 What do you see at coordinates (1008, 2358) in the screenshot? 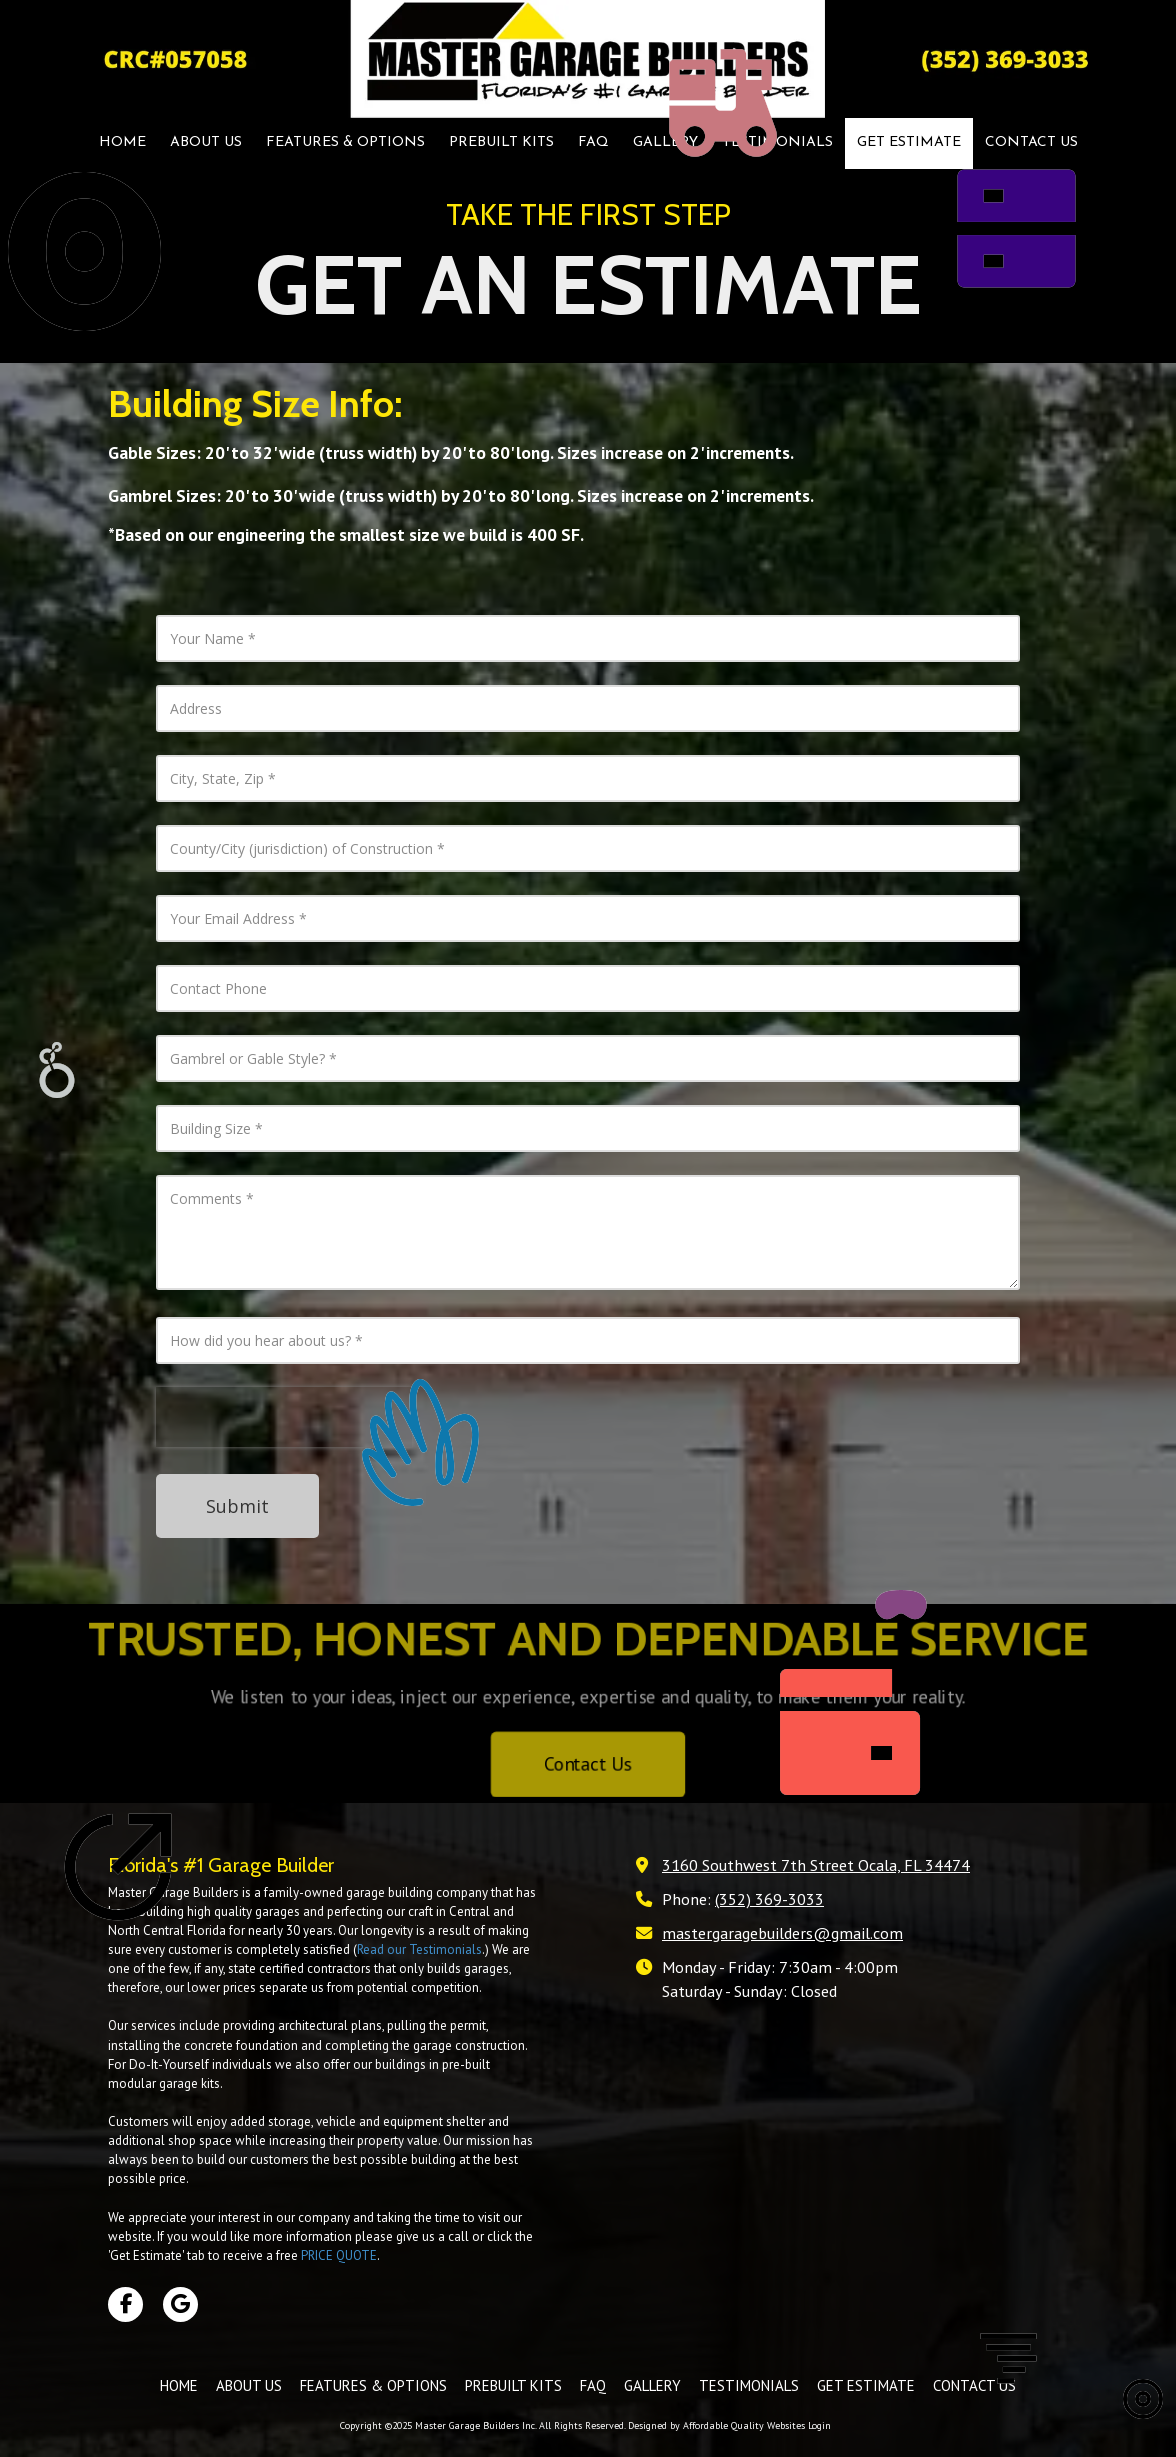
I see `indicates tornado or severe weather warning` at bounding box center [1008, 2358].